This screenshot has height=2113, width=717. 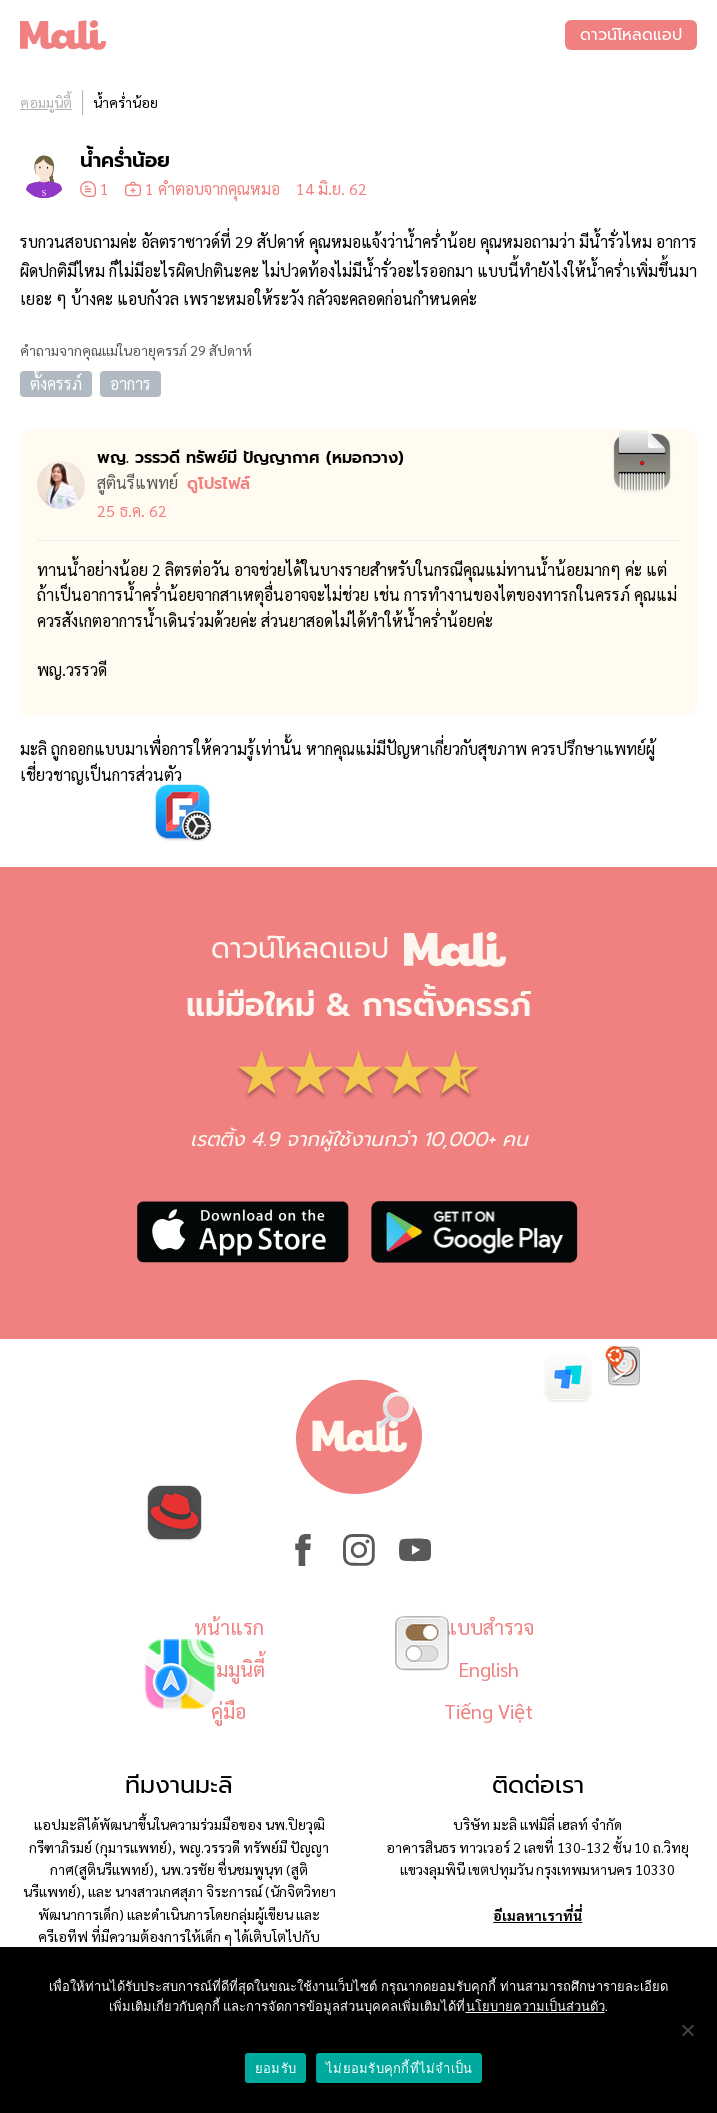 What do you see at coordinates (624, 1366) in the screenshot?
I see `launch the ubiquity installer for ubuntu linux` at bounding box center [624, 1366].